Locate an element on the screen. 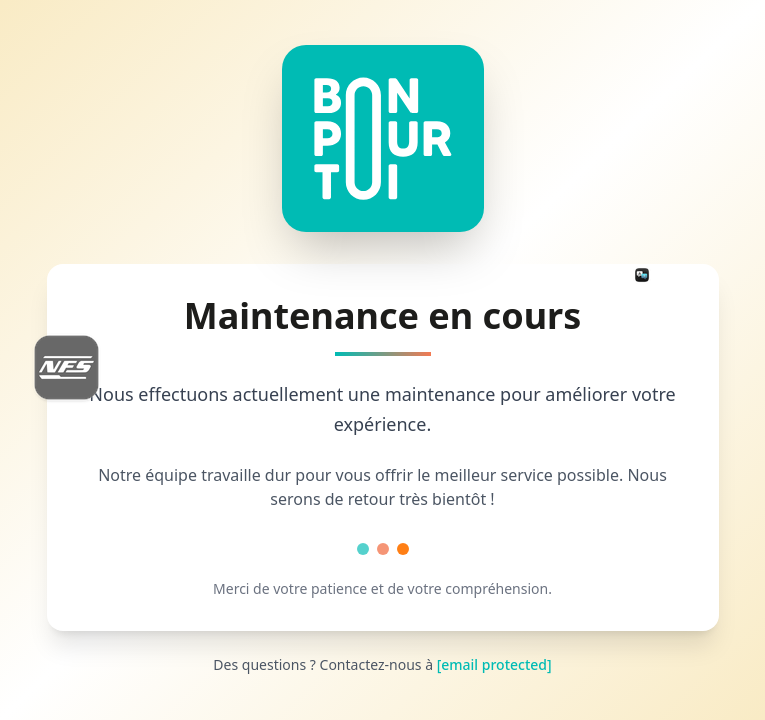 Image resolution: width=765 pixels, height=720 pixels. open the translate app is located at coordinates (642, 275).